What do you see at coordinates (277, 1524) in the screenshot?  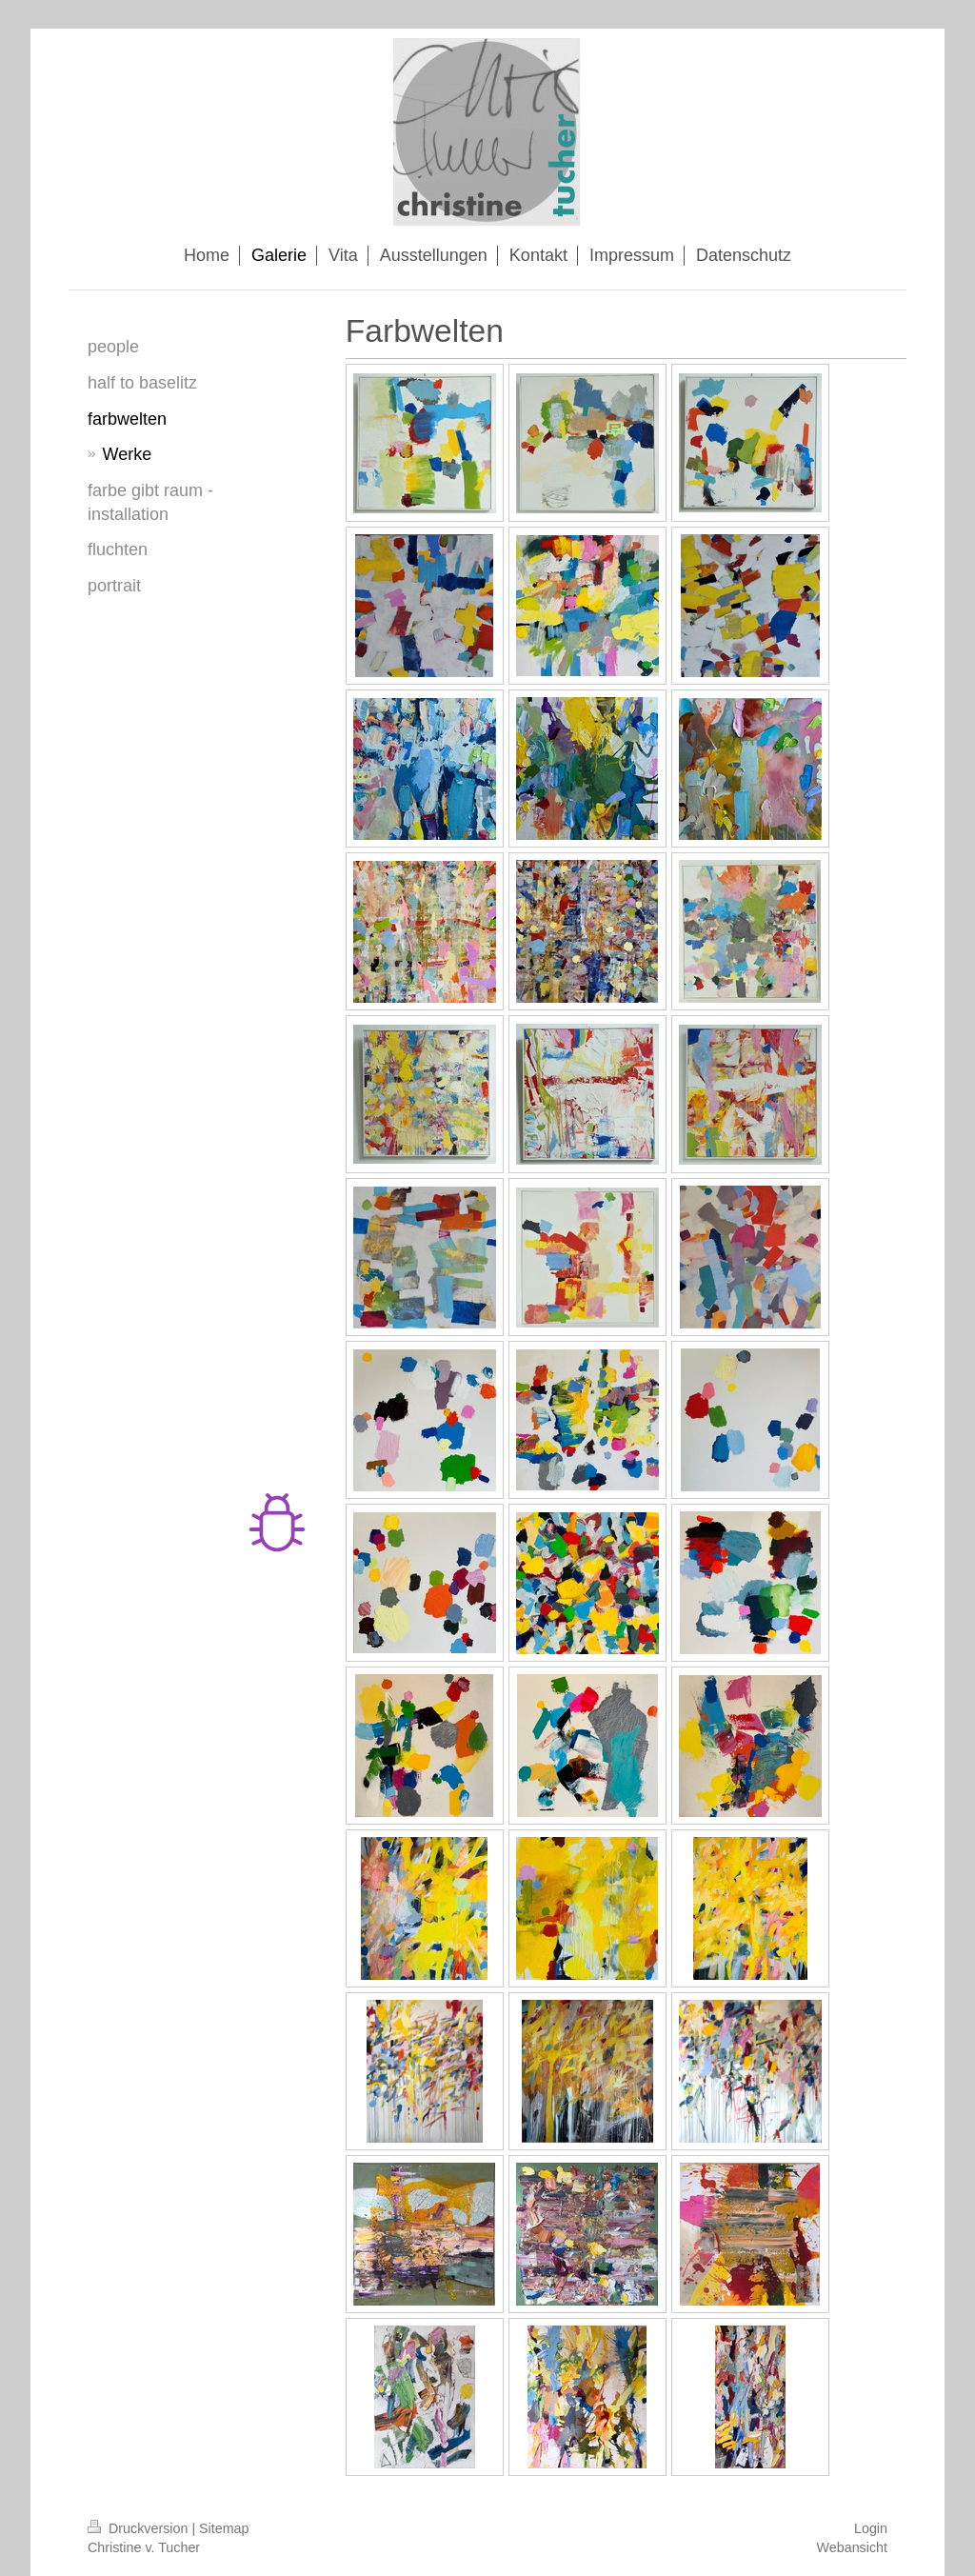 I see `report a bug or issue` at bounding box center [277, 1524].